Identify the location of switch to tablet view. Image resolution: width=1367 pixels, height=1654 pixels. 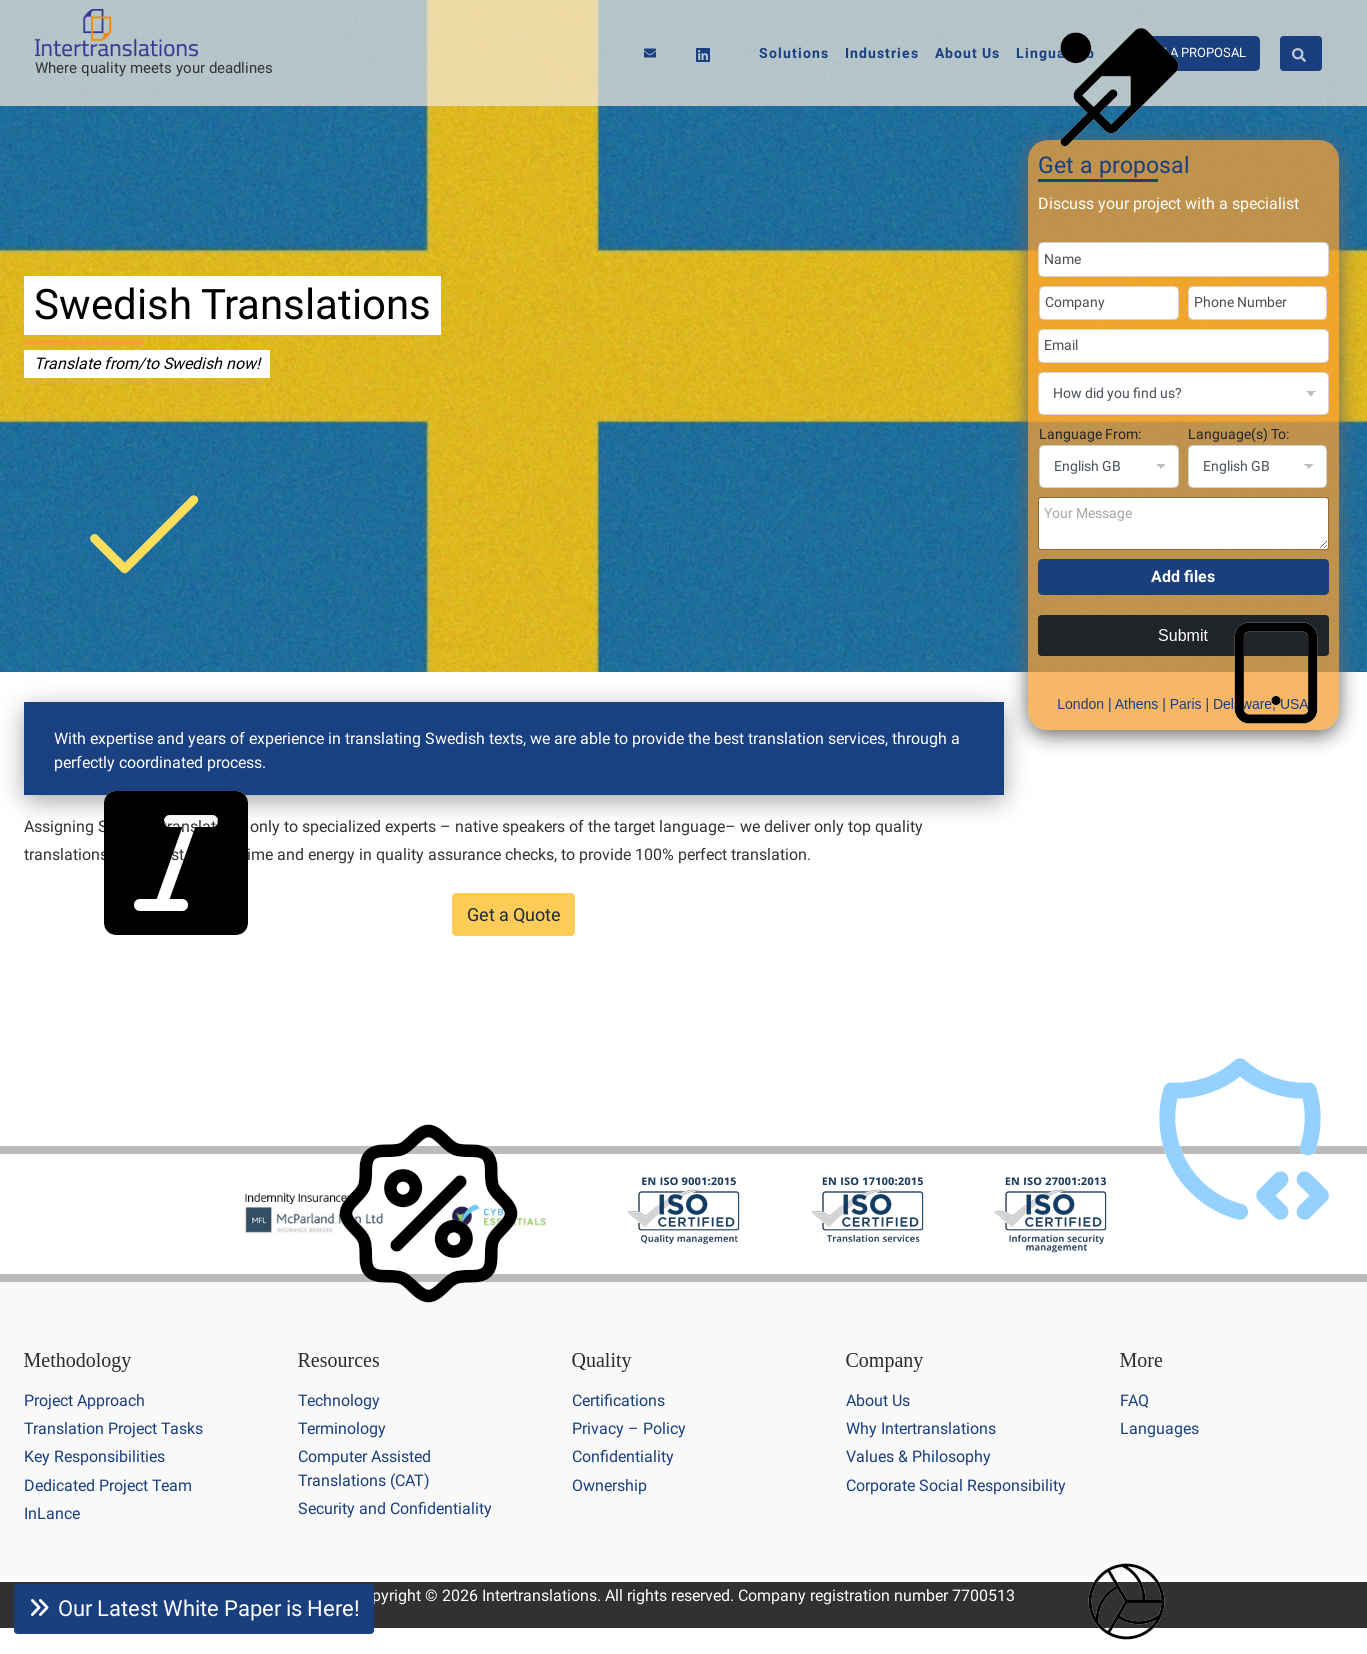
(1276, 673).